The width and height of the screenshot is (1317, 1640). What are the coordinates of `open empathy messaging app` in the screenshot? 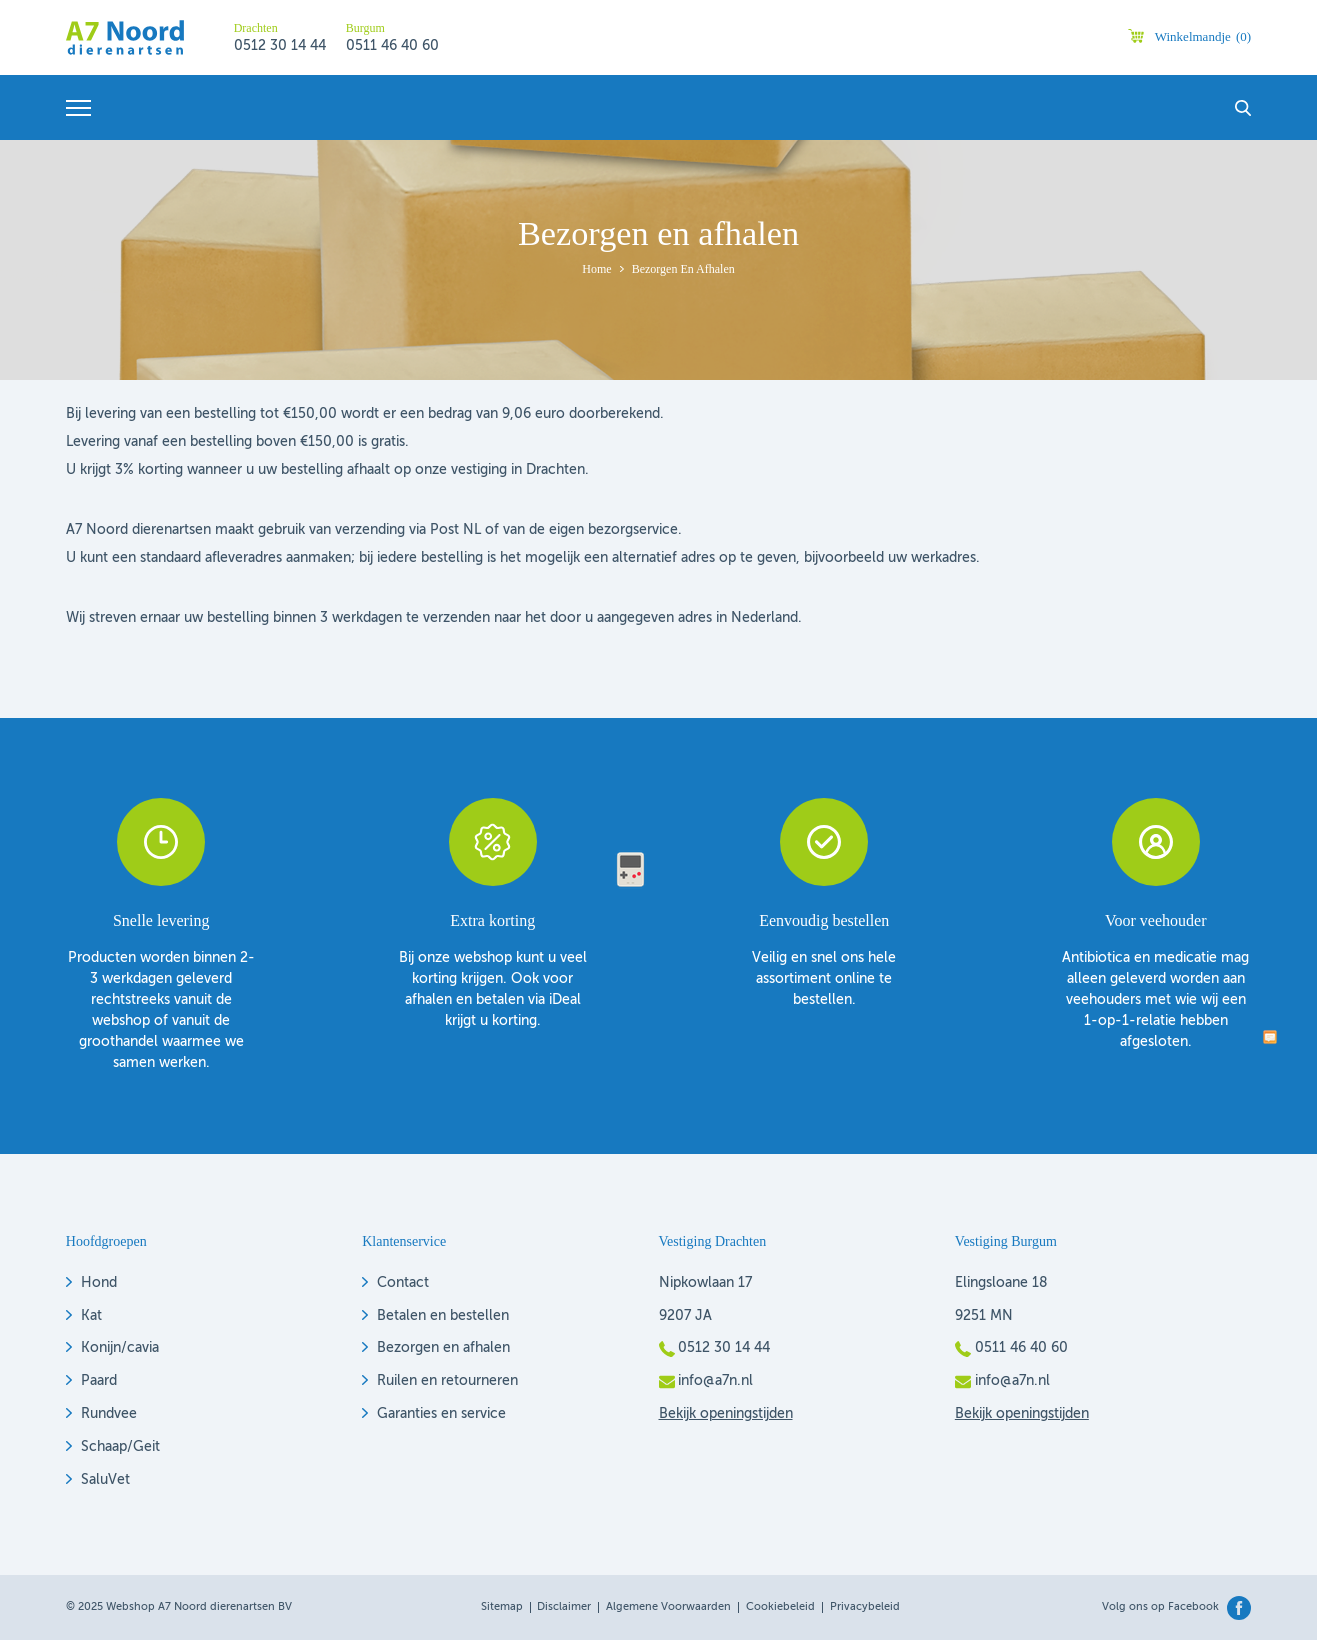 It's located at (1270, 1037).